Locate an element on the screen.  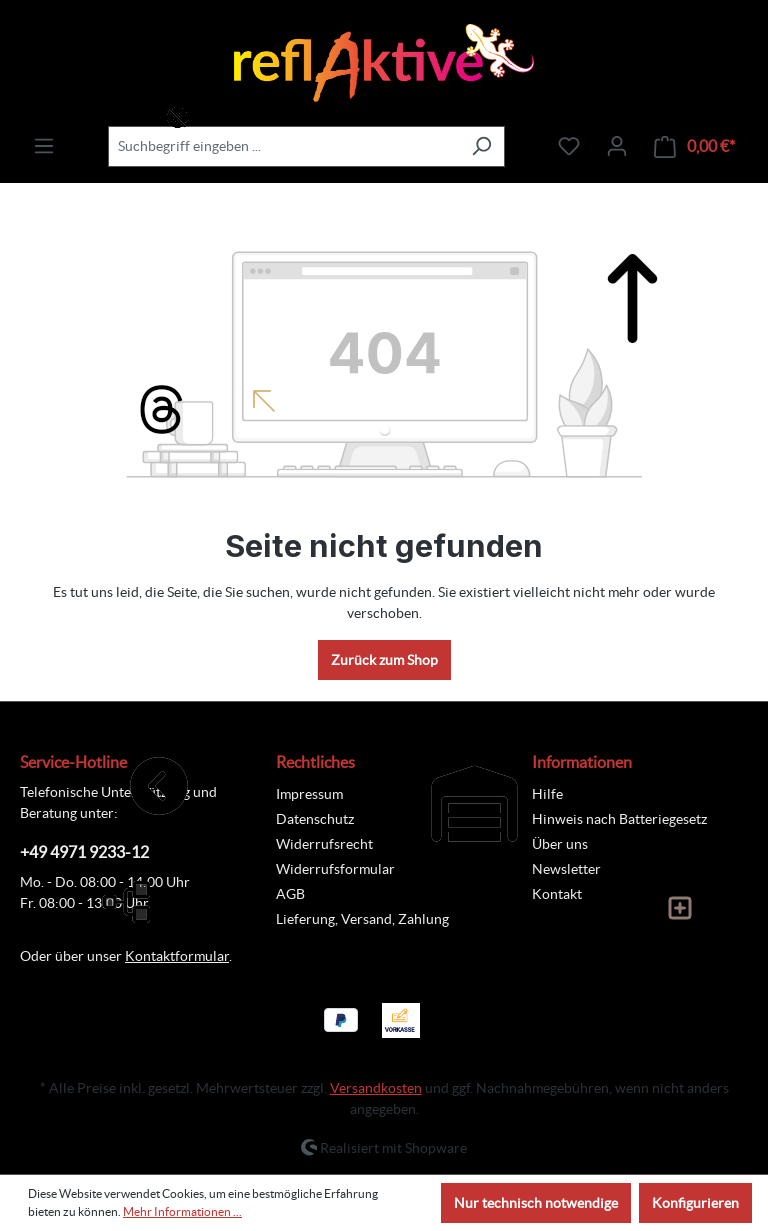
view hierarchical structure or organization is located at coordinates (129, 902).